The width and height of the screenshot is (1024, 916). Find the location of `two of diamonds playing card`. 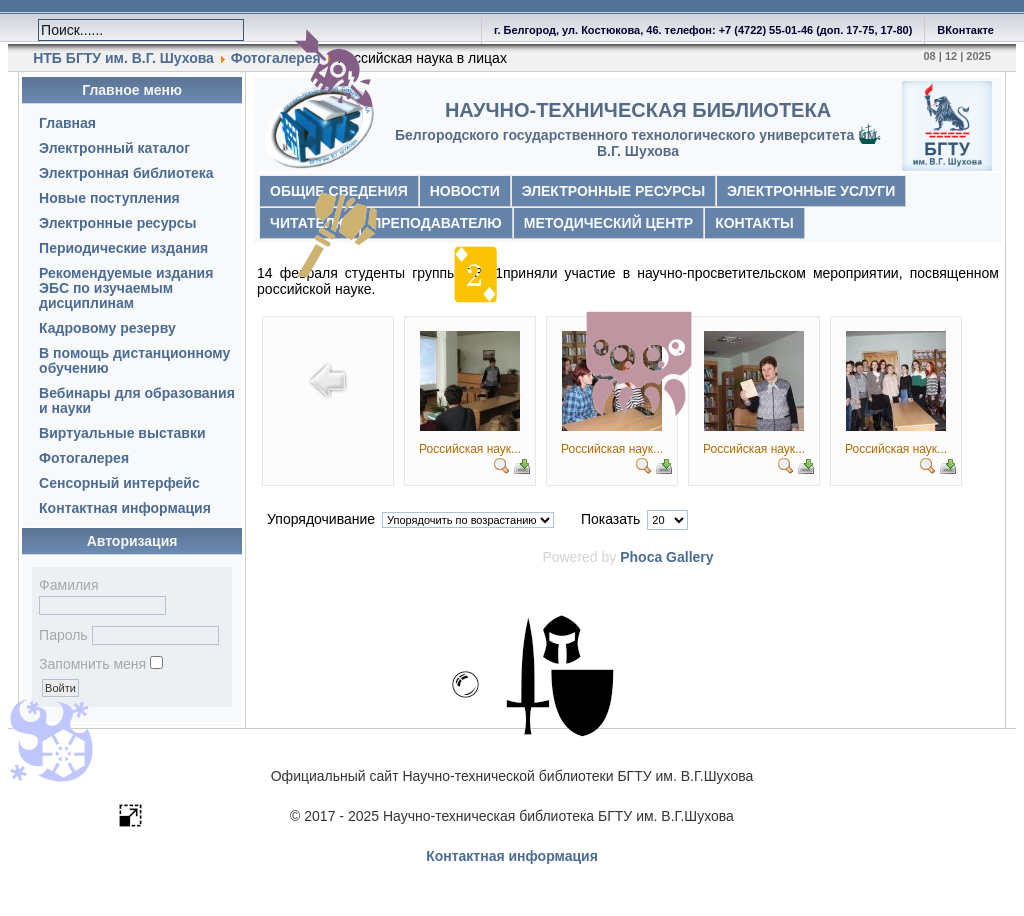

two of diamonds playing card is located at coordinates (475, 274).